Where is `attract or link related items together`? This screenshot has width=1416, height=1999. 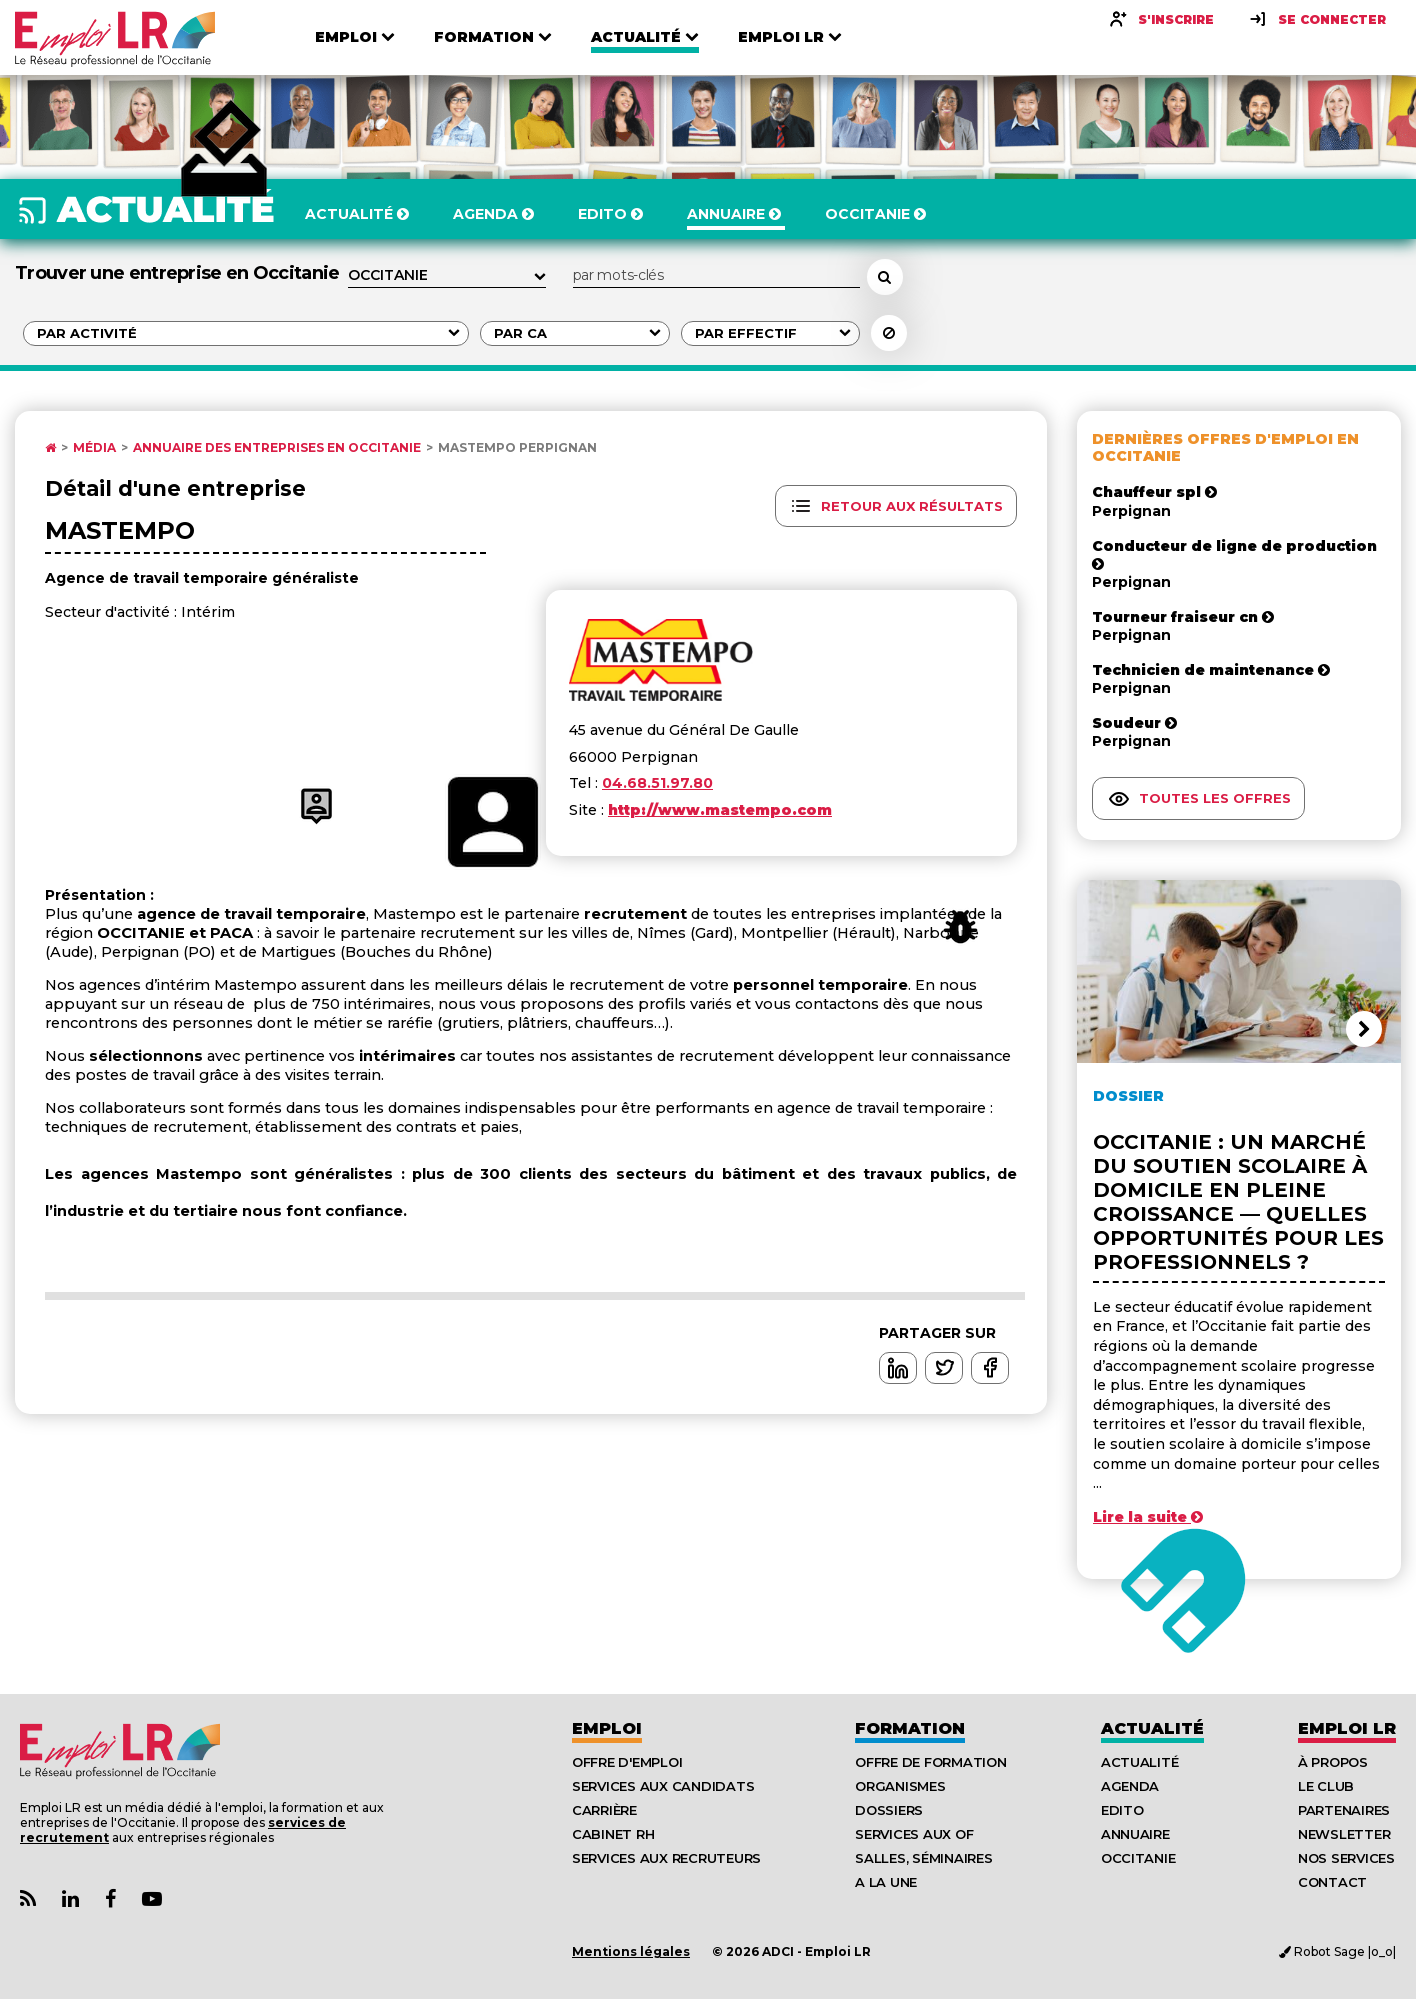
attract or link related items together is located at coordinates (1185, 1588).